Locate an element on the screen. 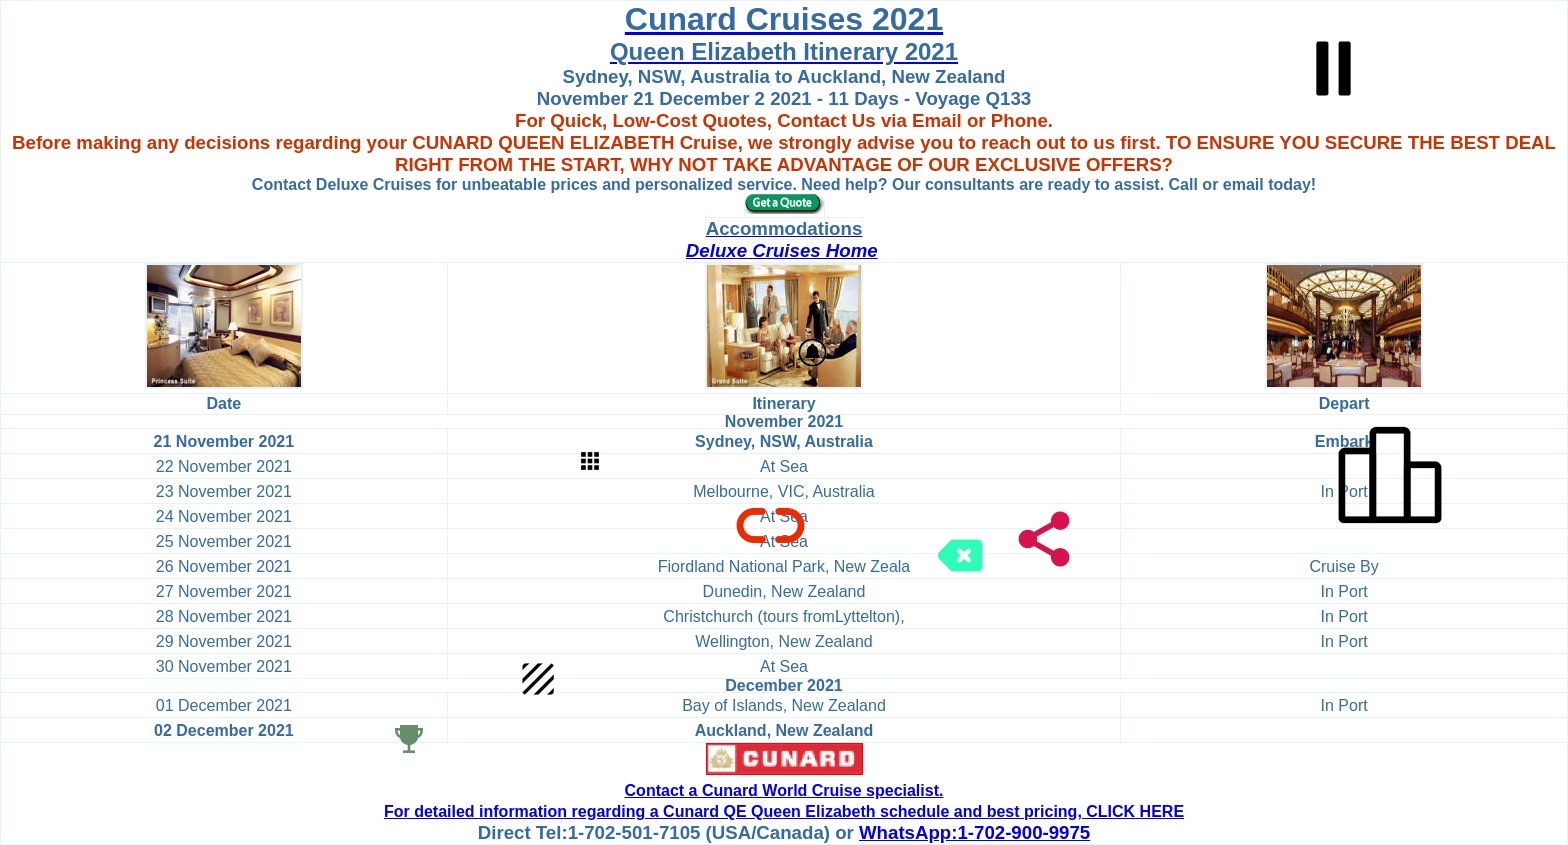 This screenshot has width=1568, height=845. view rankings or leaderboard is located at coordinates (1390, 475).